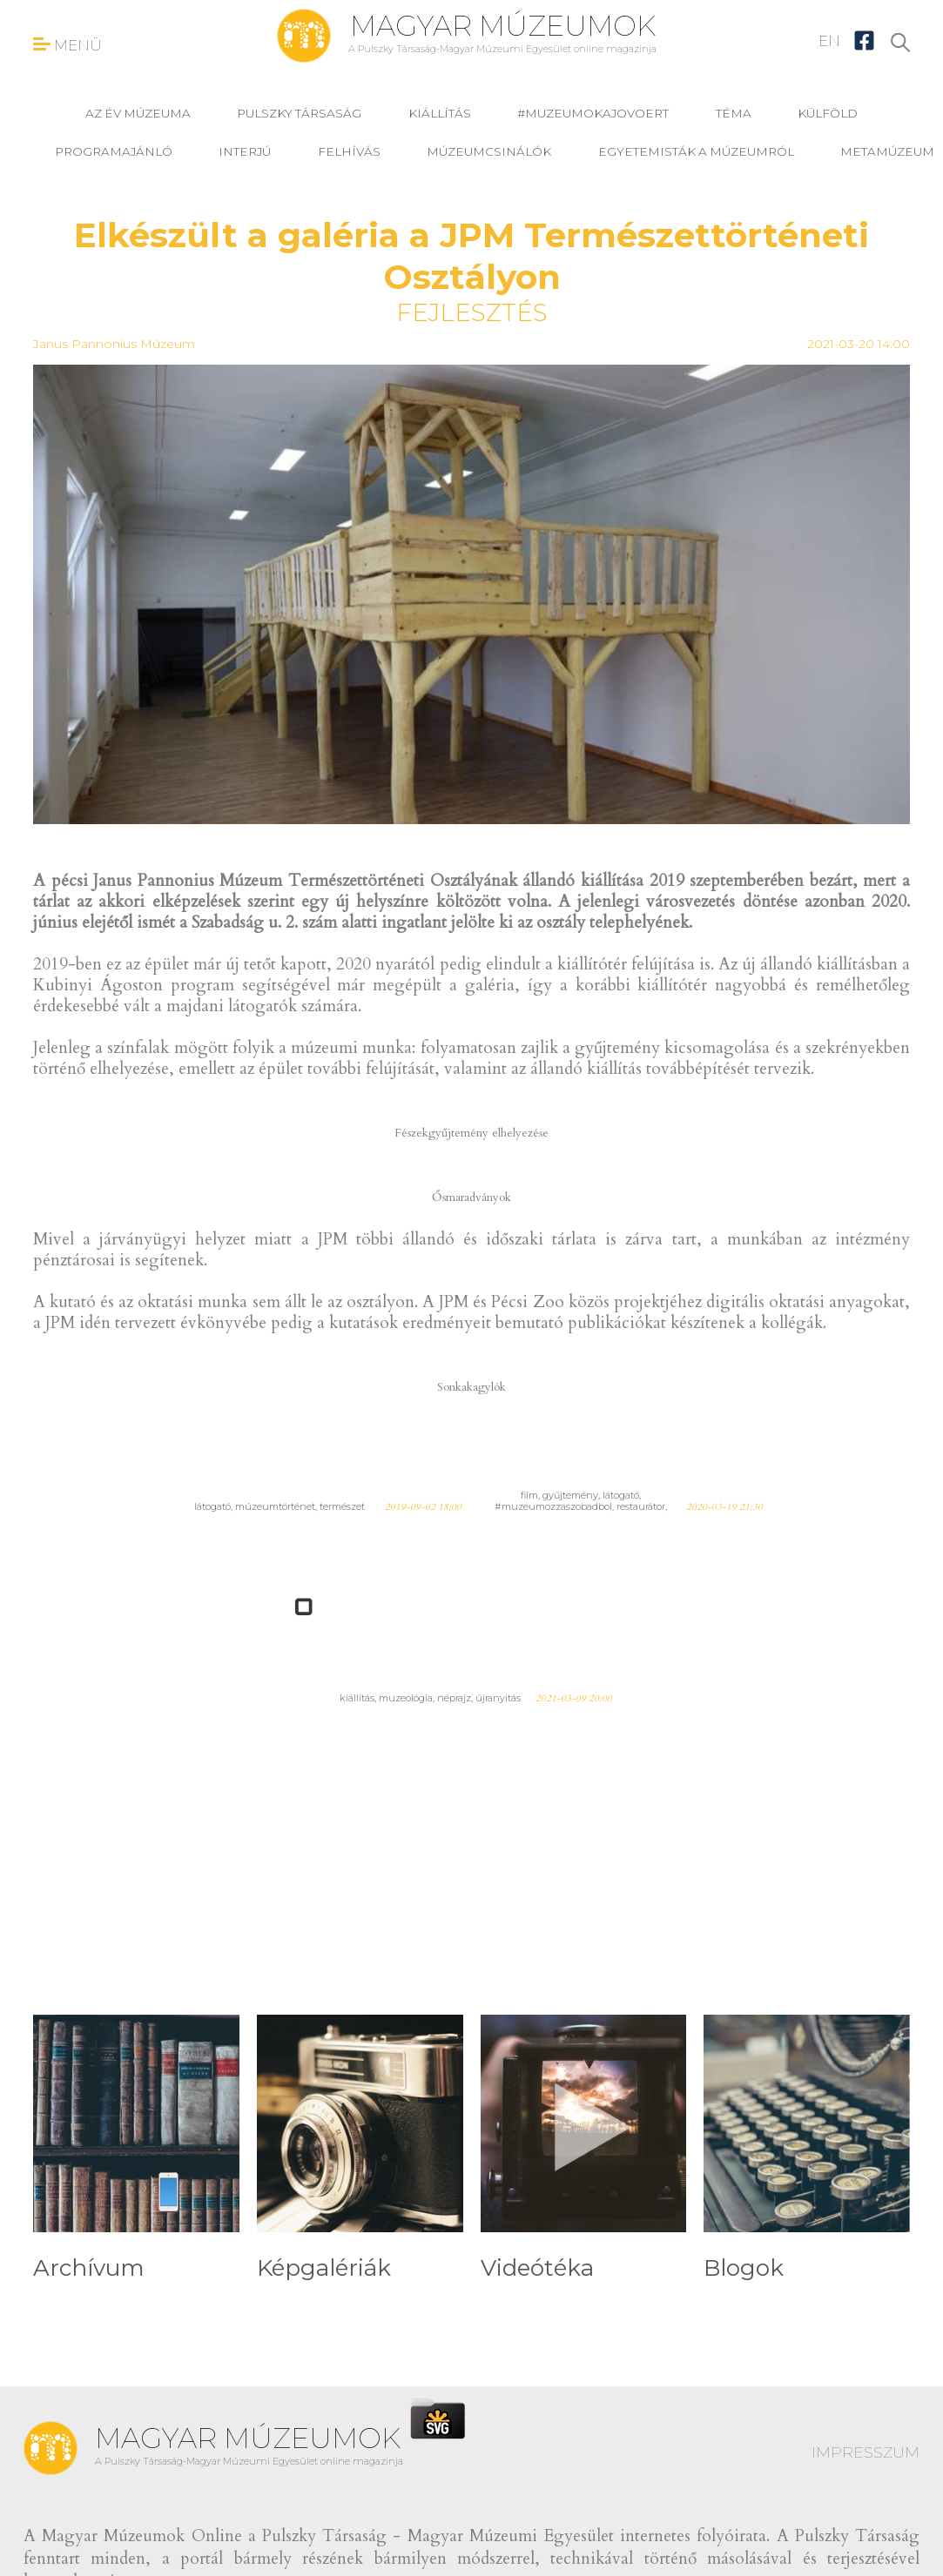  I want to click on open folder containing svg files, so click(437, 2418).